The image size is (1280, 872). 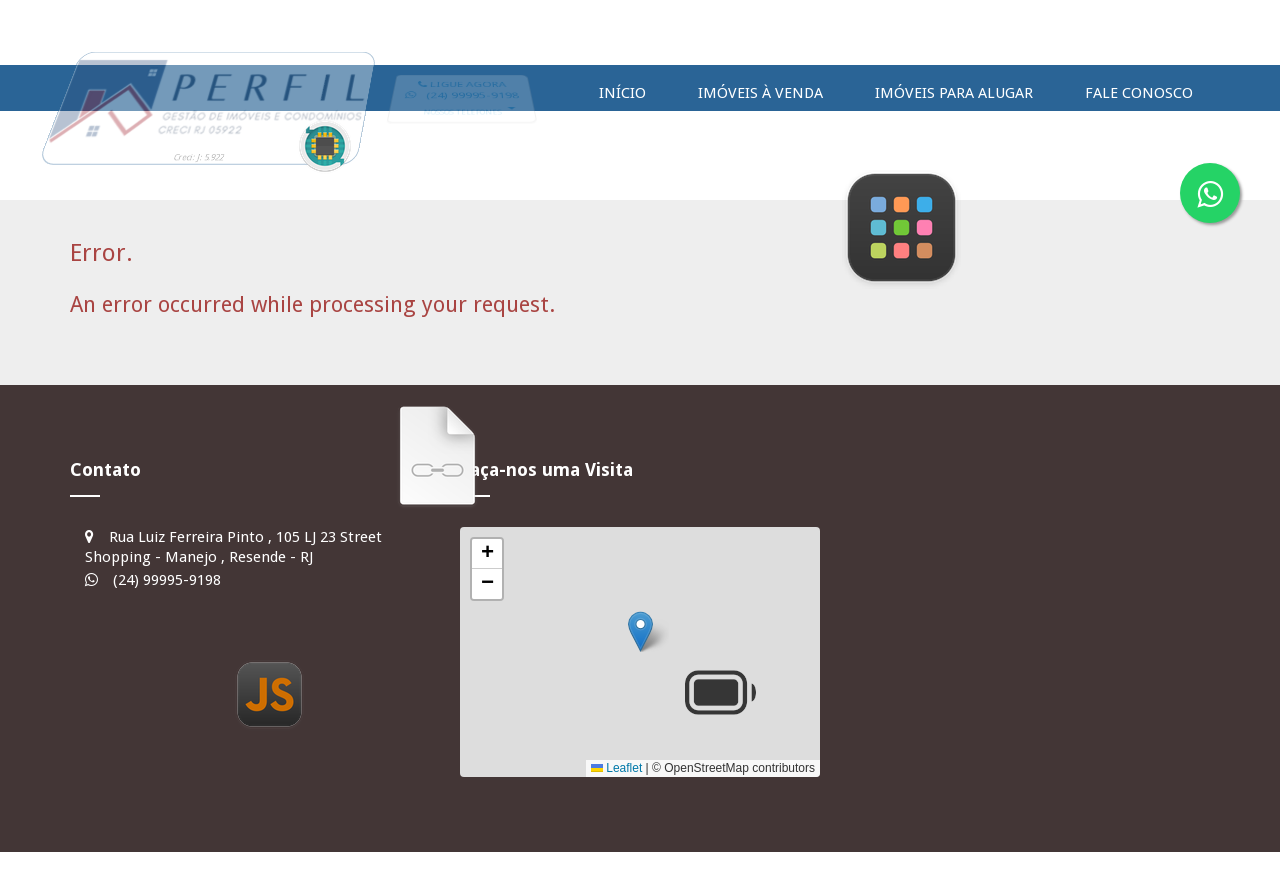 I want to click on access system driver settings, so click(x=325, y=146).